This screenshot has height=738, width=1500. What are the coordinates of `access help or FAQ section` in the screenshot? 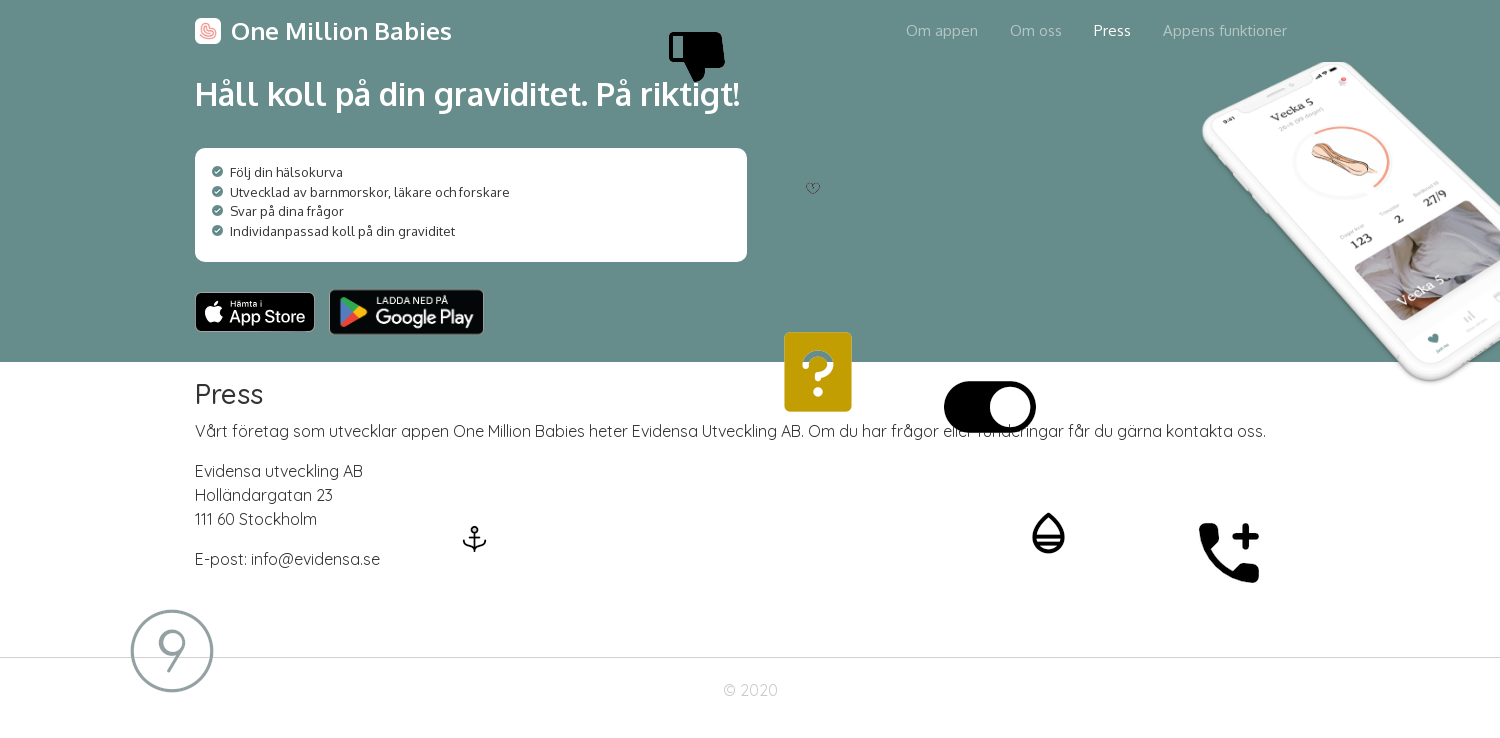 It's located at (818, 372).